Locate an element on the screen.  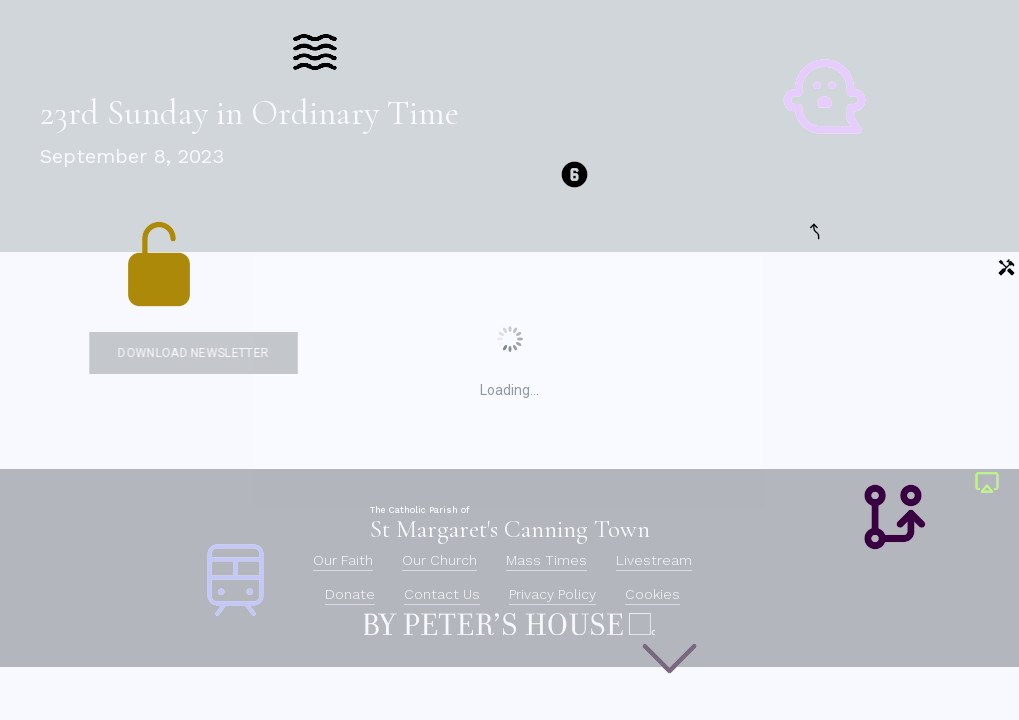
enable ghost mode or incognito browsing is located at coordinates (824, 96).